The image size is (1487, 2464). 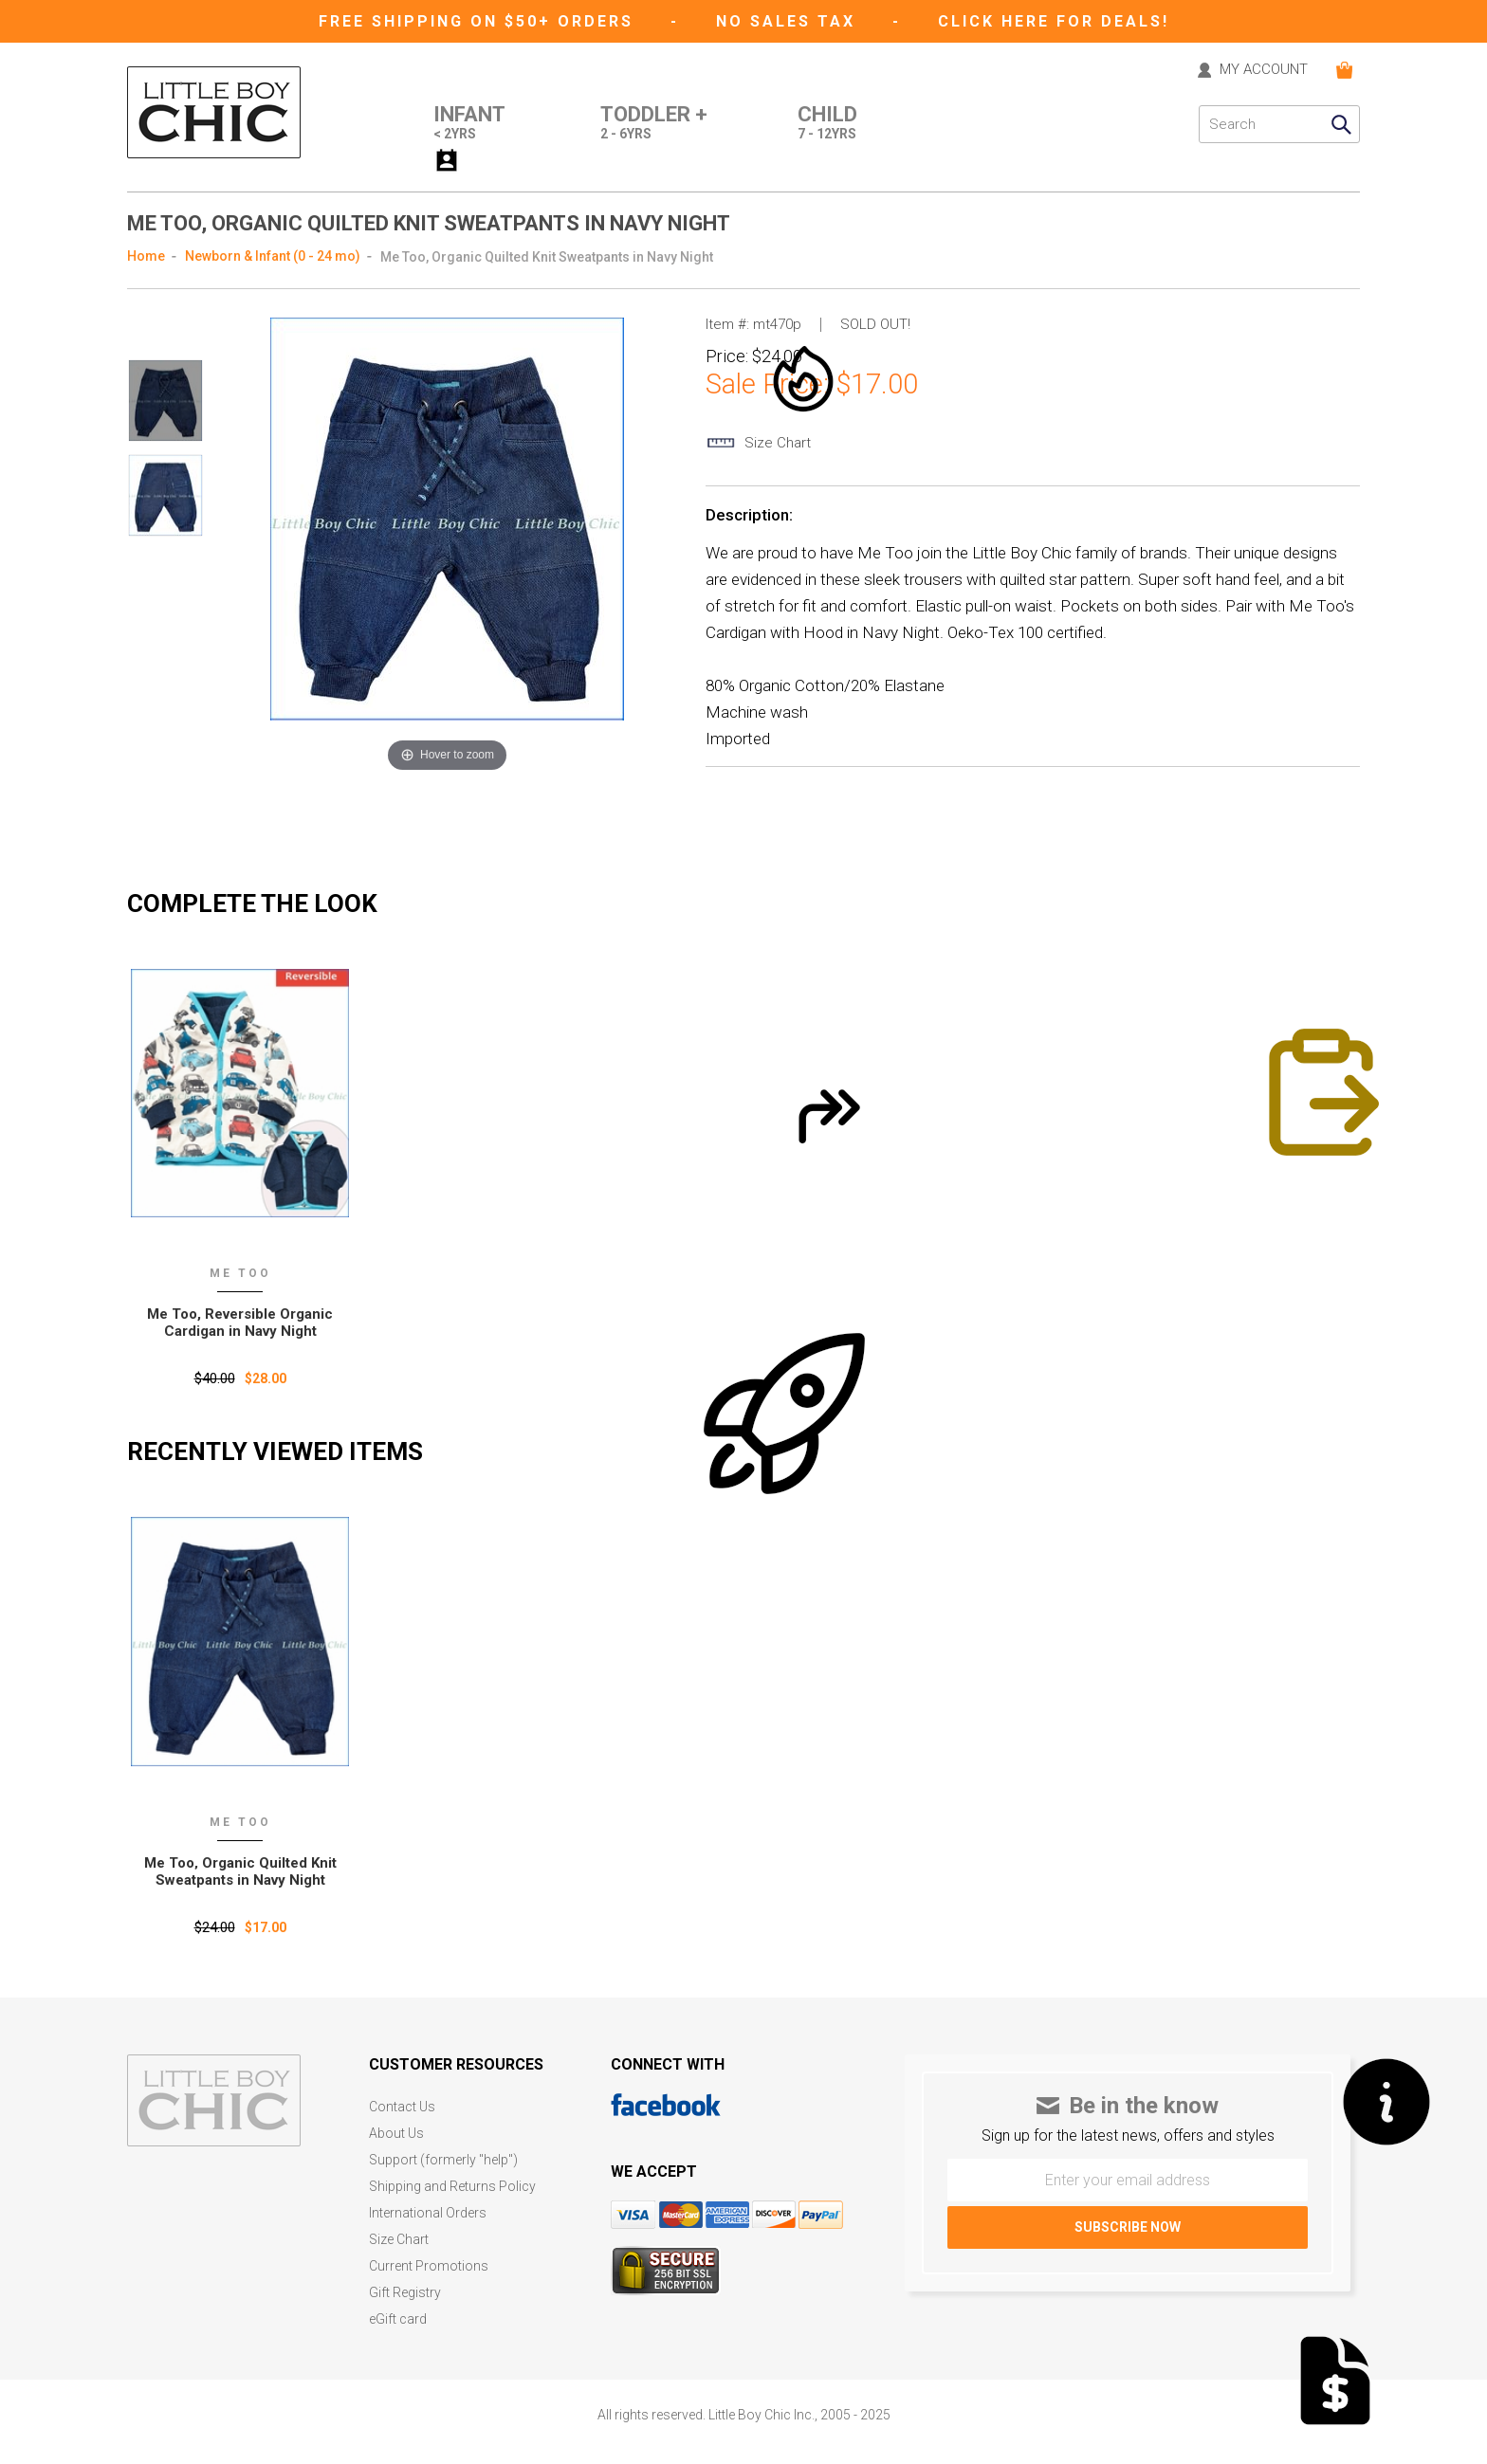 I want to click on paste content from clipboard, so click(x=1321, y=1092).